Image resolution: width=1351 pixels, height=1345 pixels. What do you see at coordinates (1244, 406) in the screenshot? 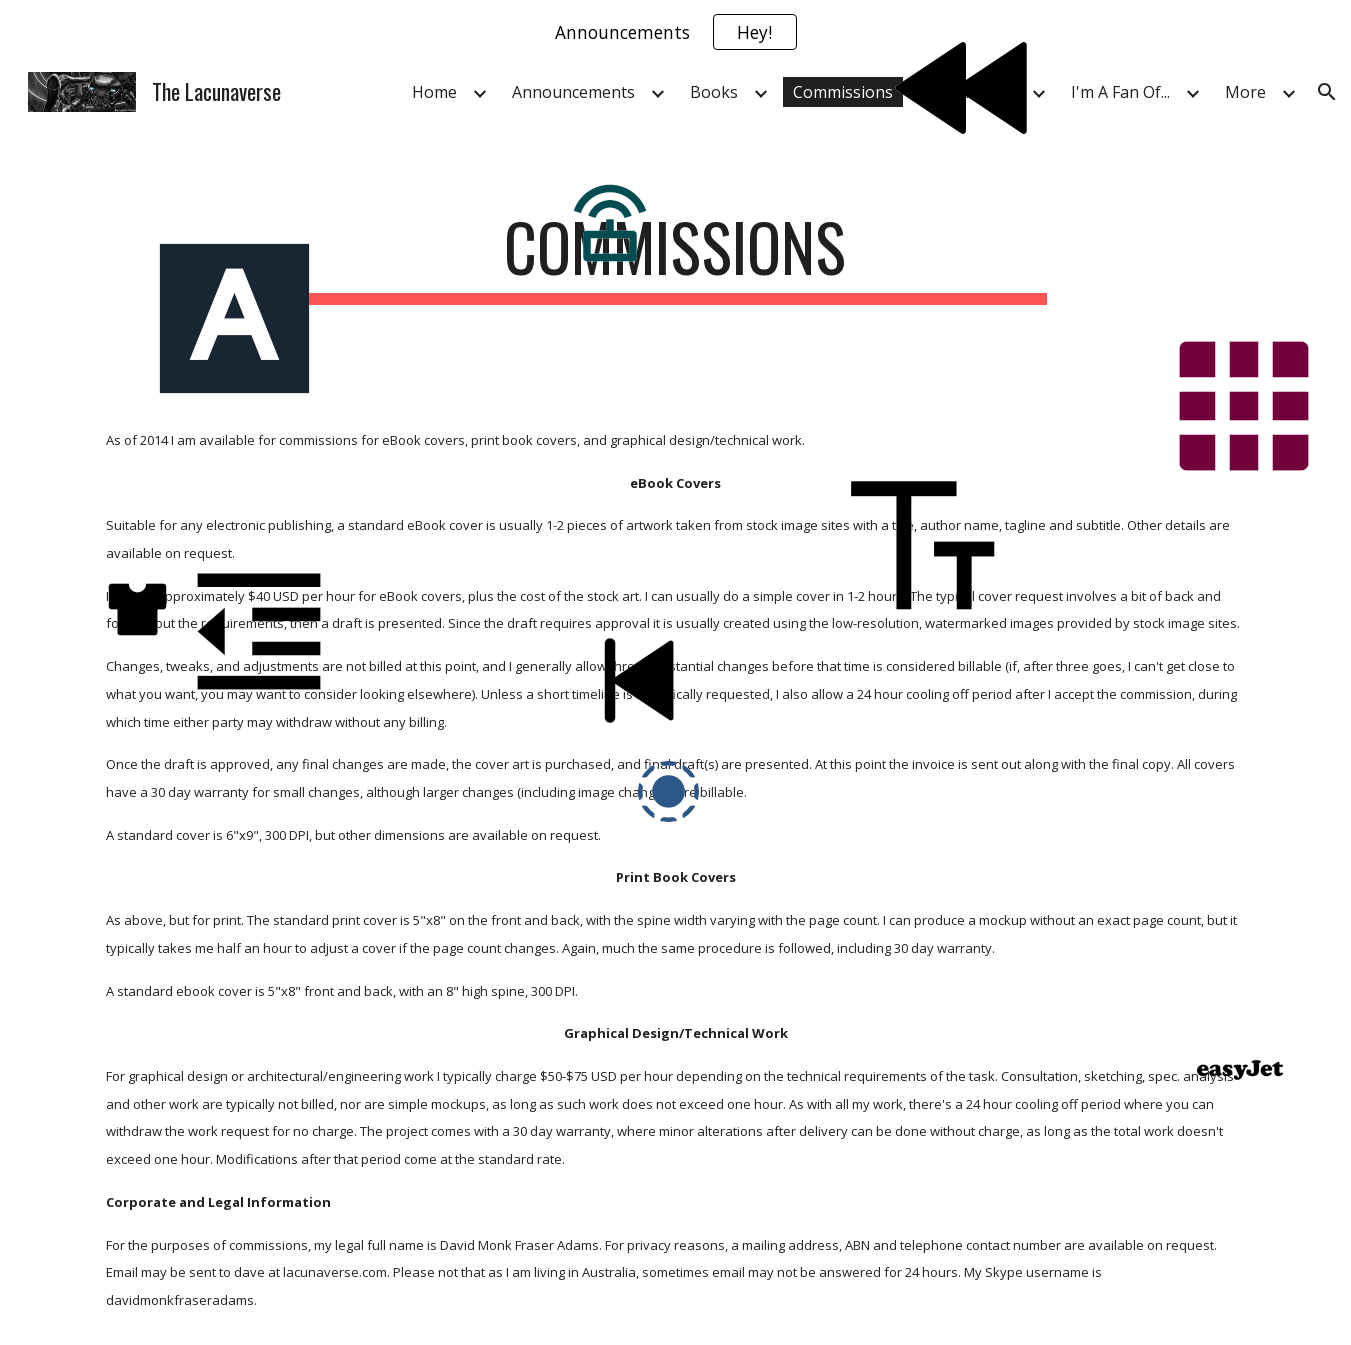
I see `view items in grid layout` at bounding box center [1244, 406].